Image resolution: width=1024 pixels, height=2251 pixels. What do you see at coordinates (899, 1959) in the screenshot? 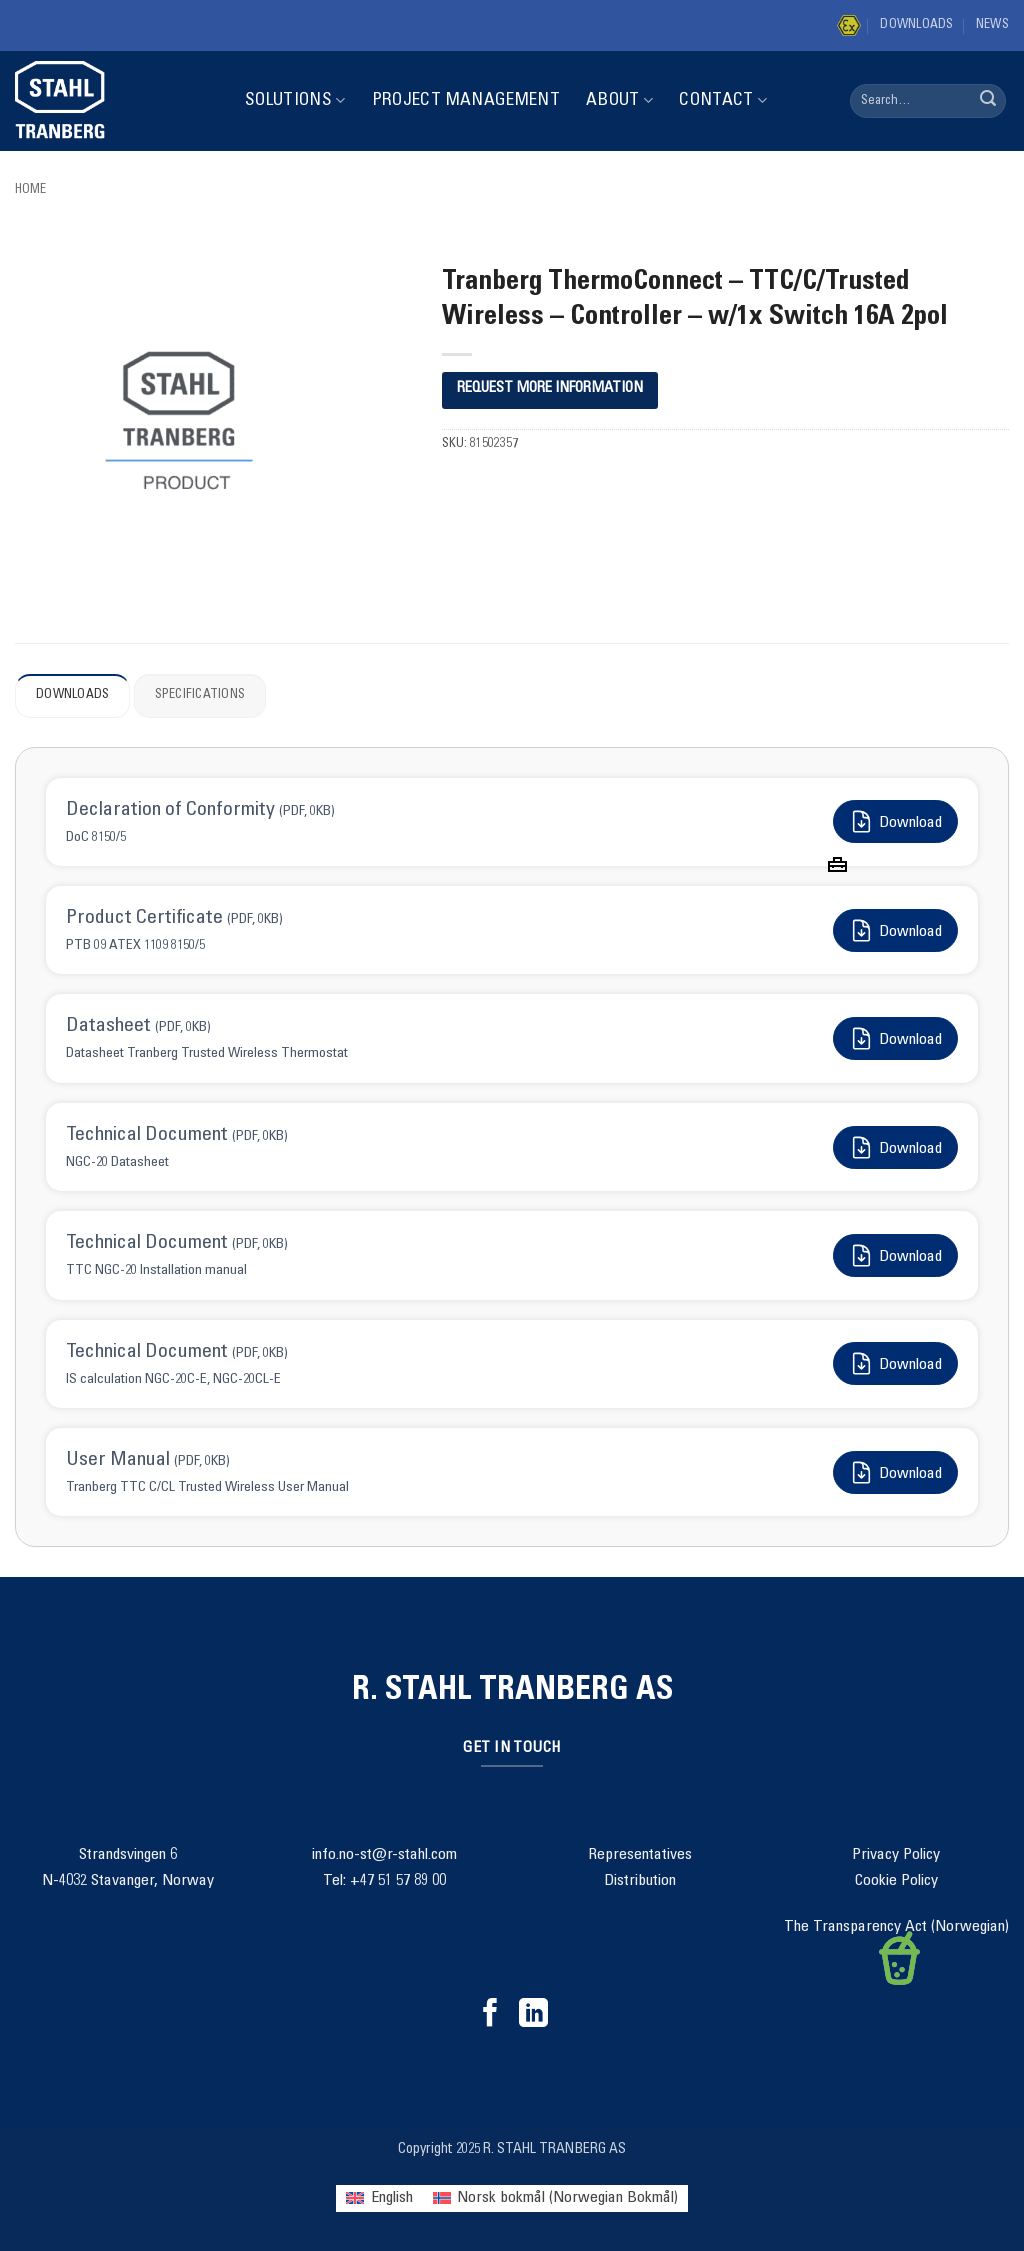
I see `order bubble tea or boba drinks` at bounding box center [899, 1959].